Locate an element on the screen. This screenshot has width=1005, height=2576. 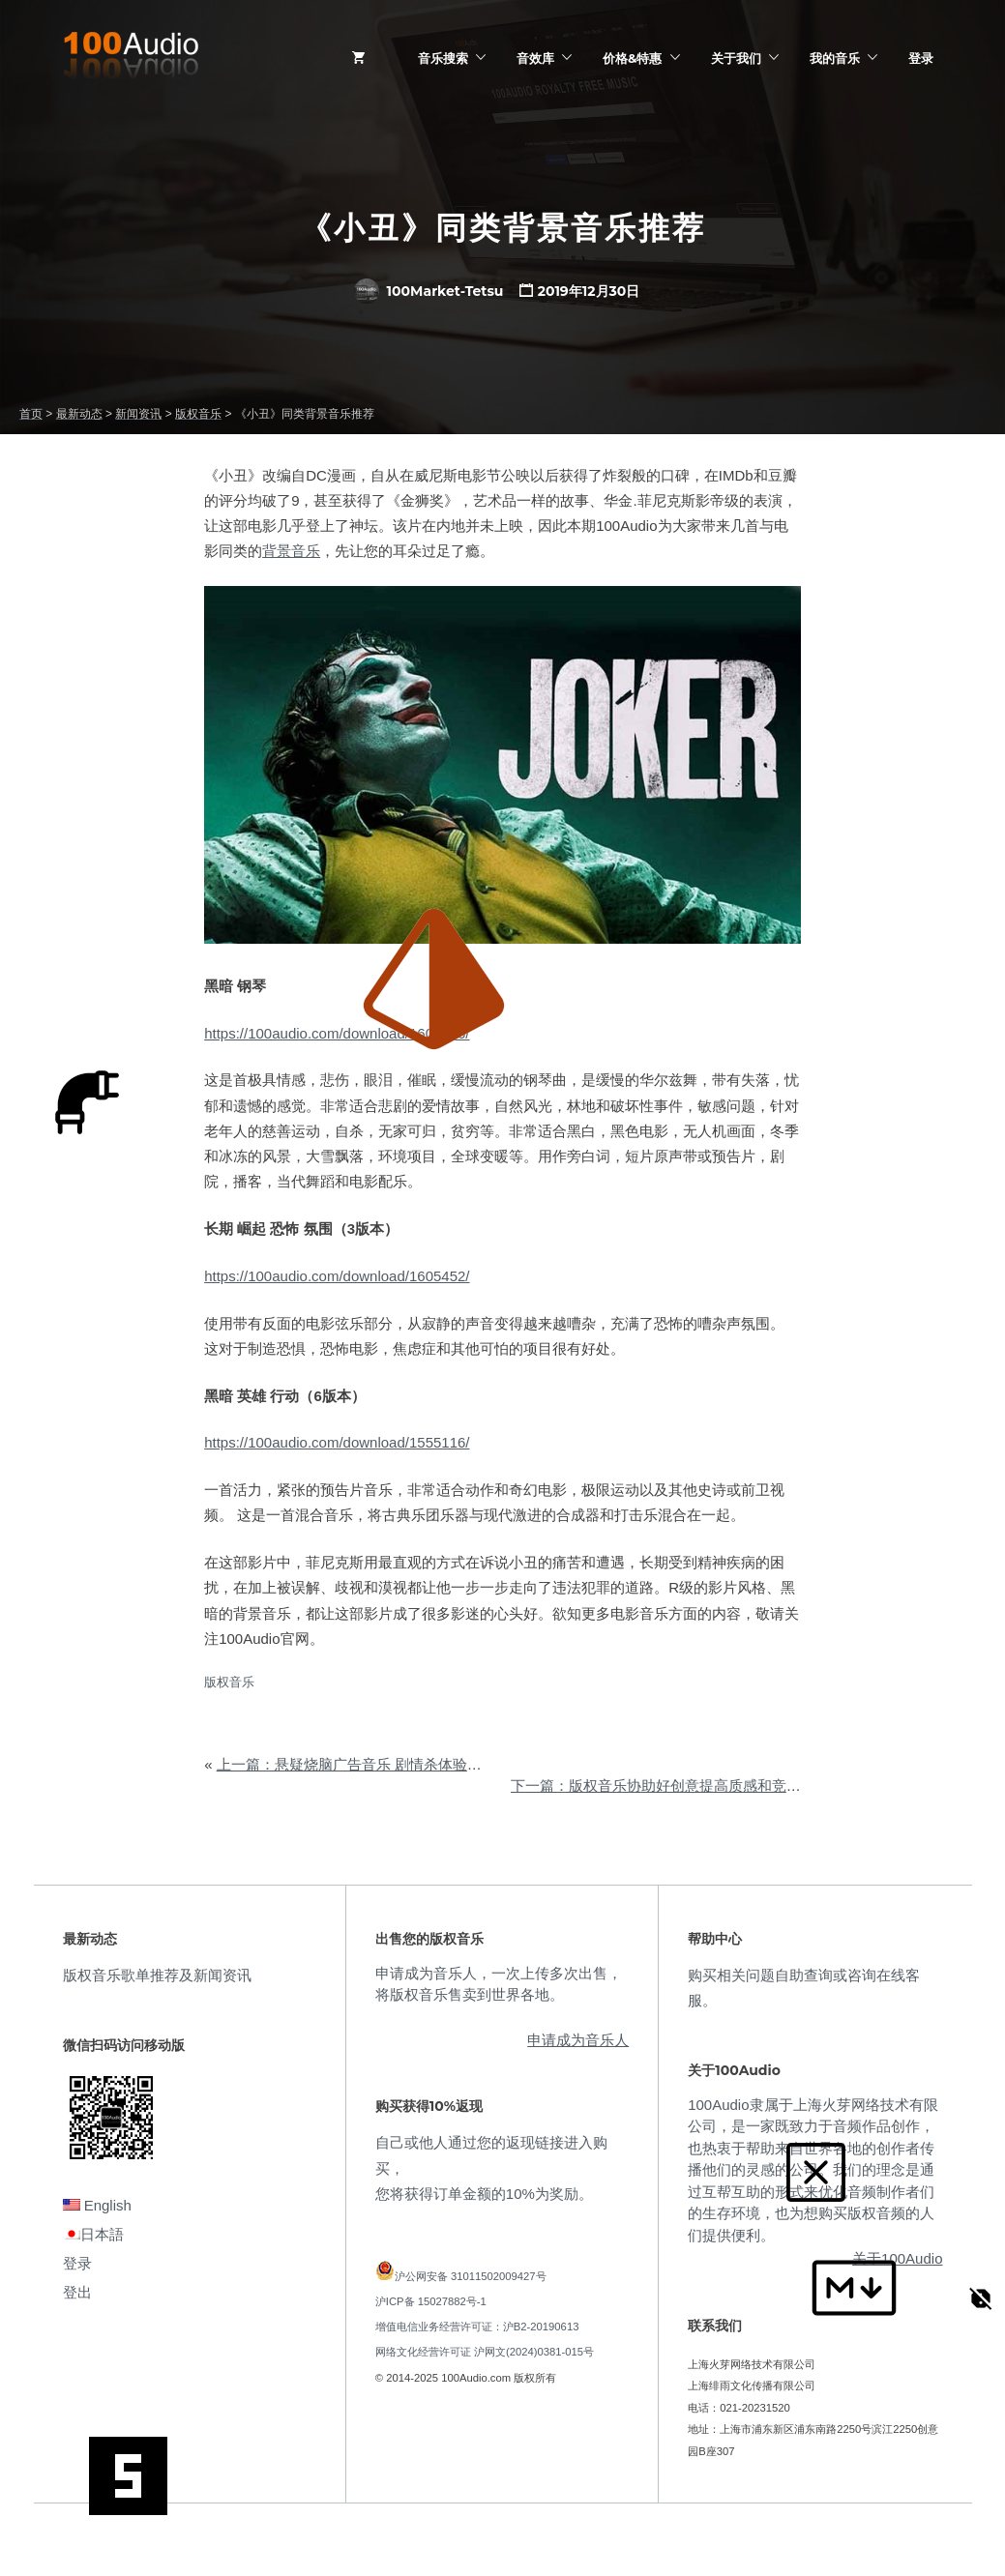
format text using markdown is located at coordinates (854, 2288).